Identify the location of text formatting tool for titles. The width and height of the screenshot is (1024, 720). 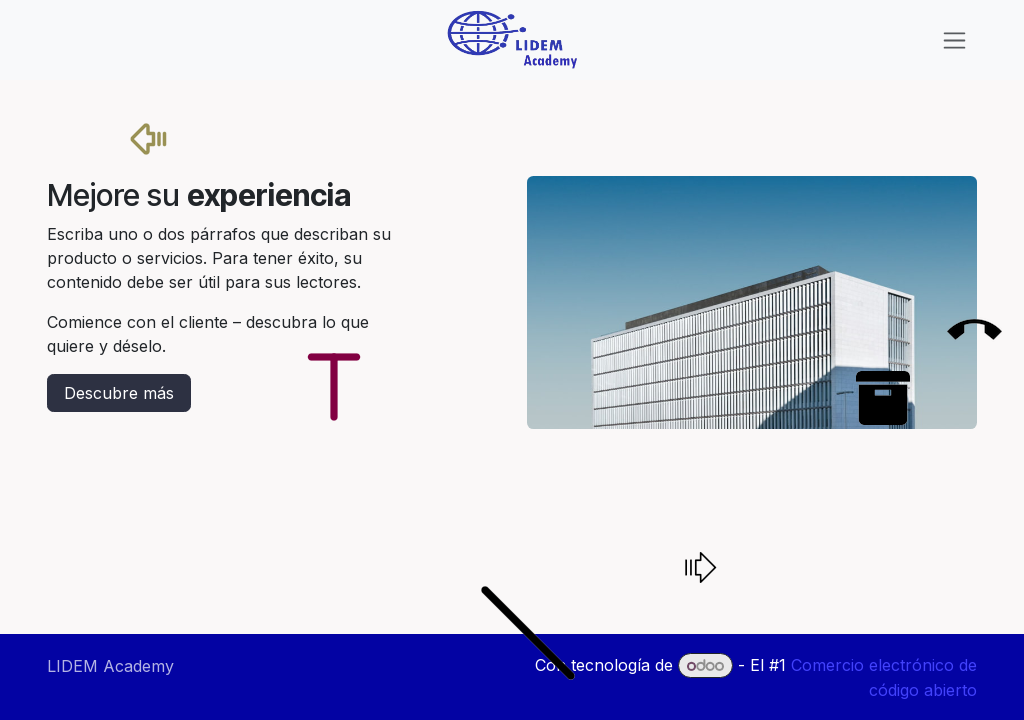
(334, 387).